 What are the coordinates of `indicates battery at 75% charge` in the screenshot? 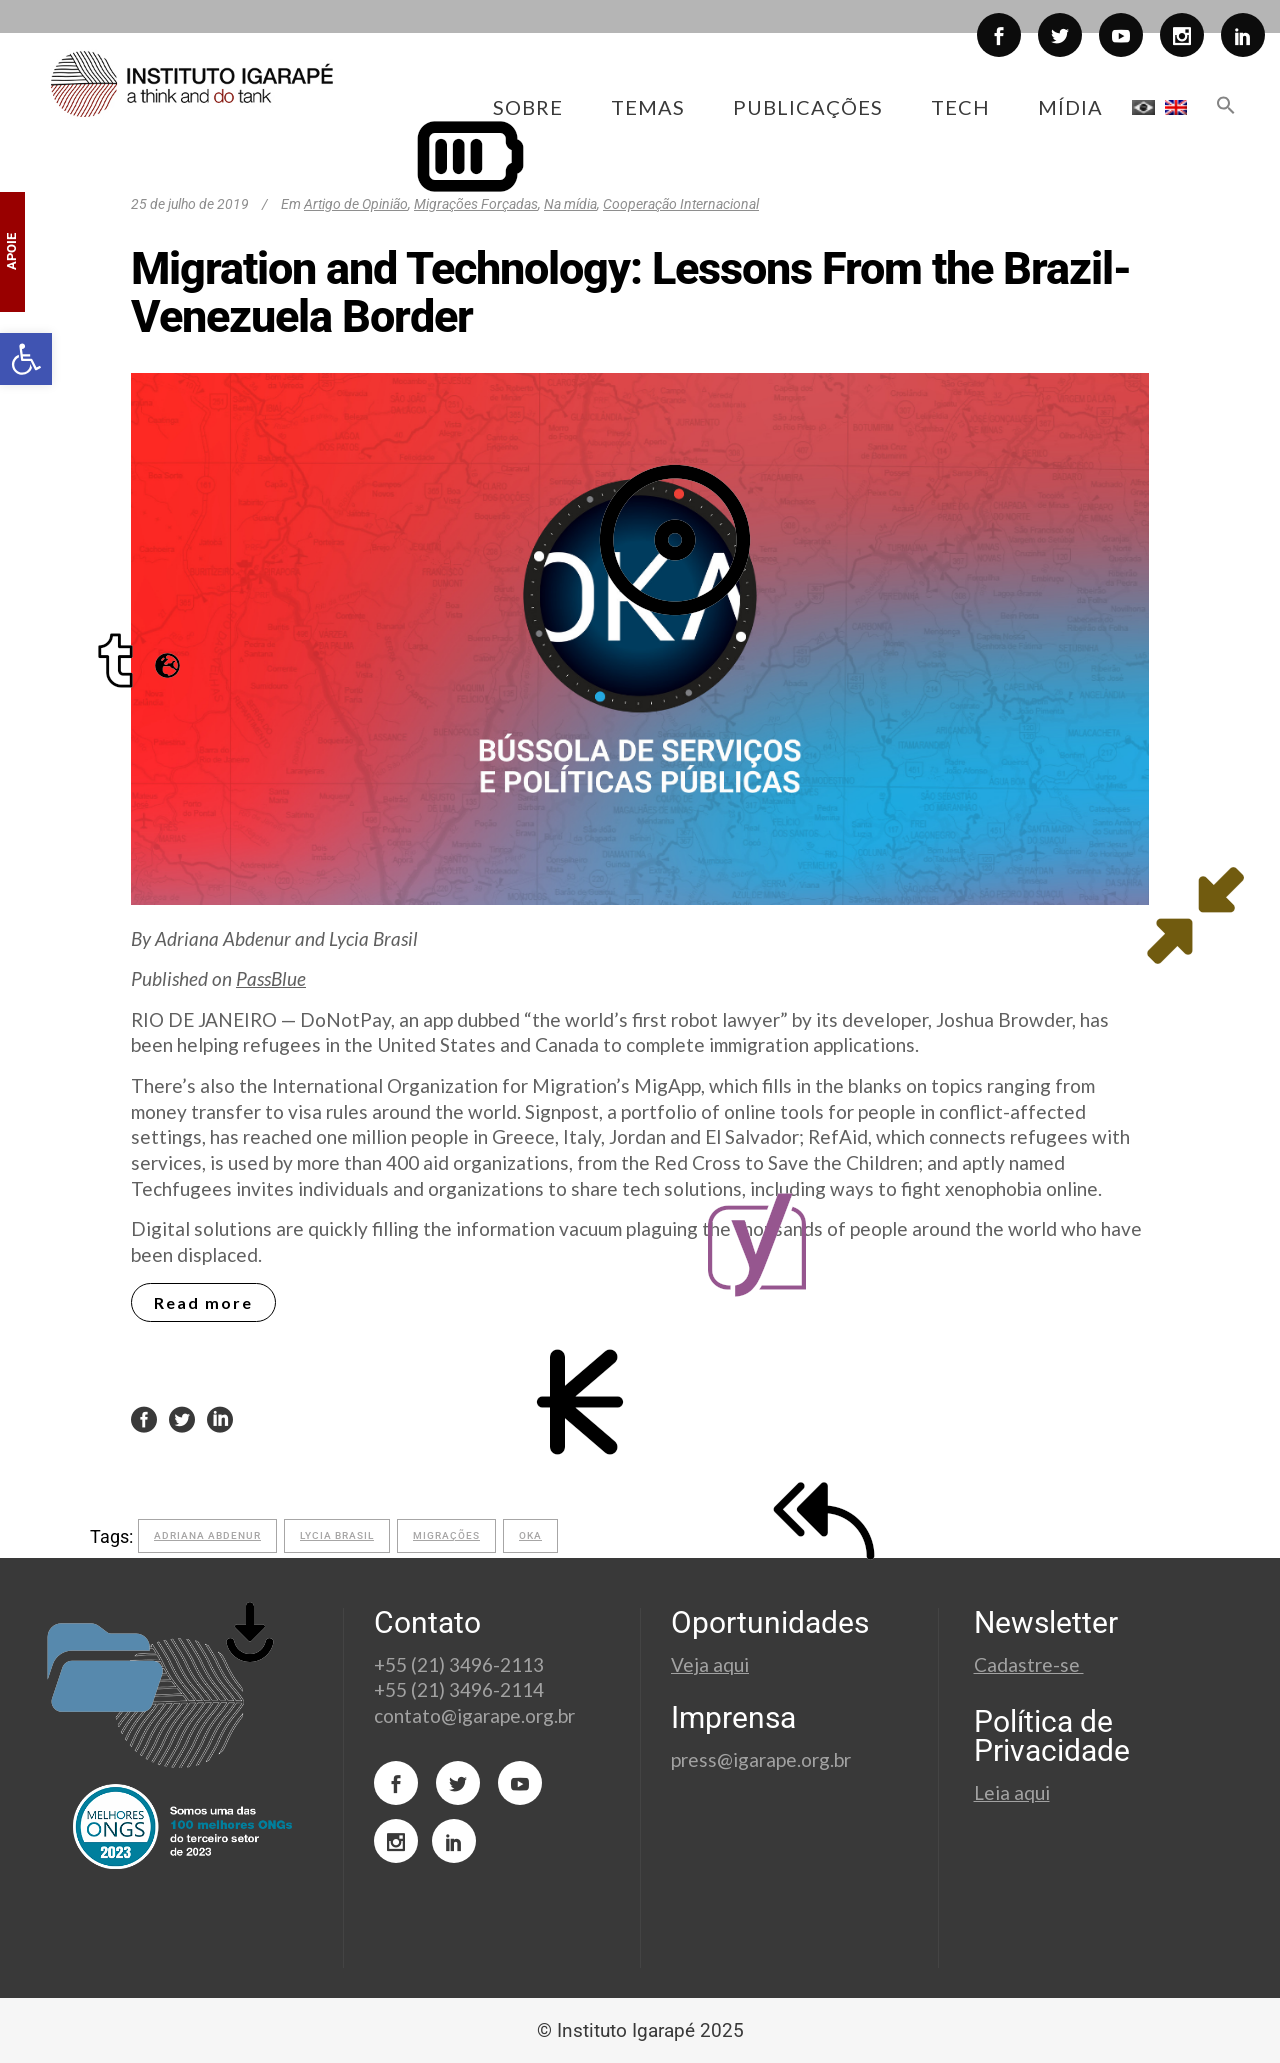 It's located at (470, 156).